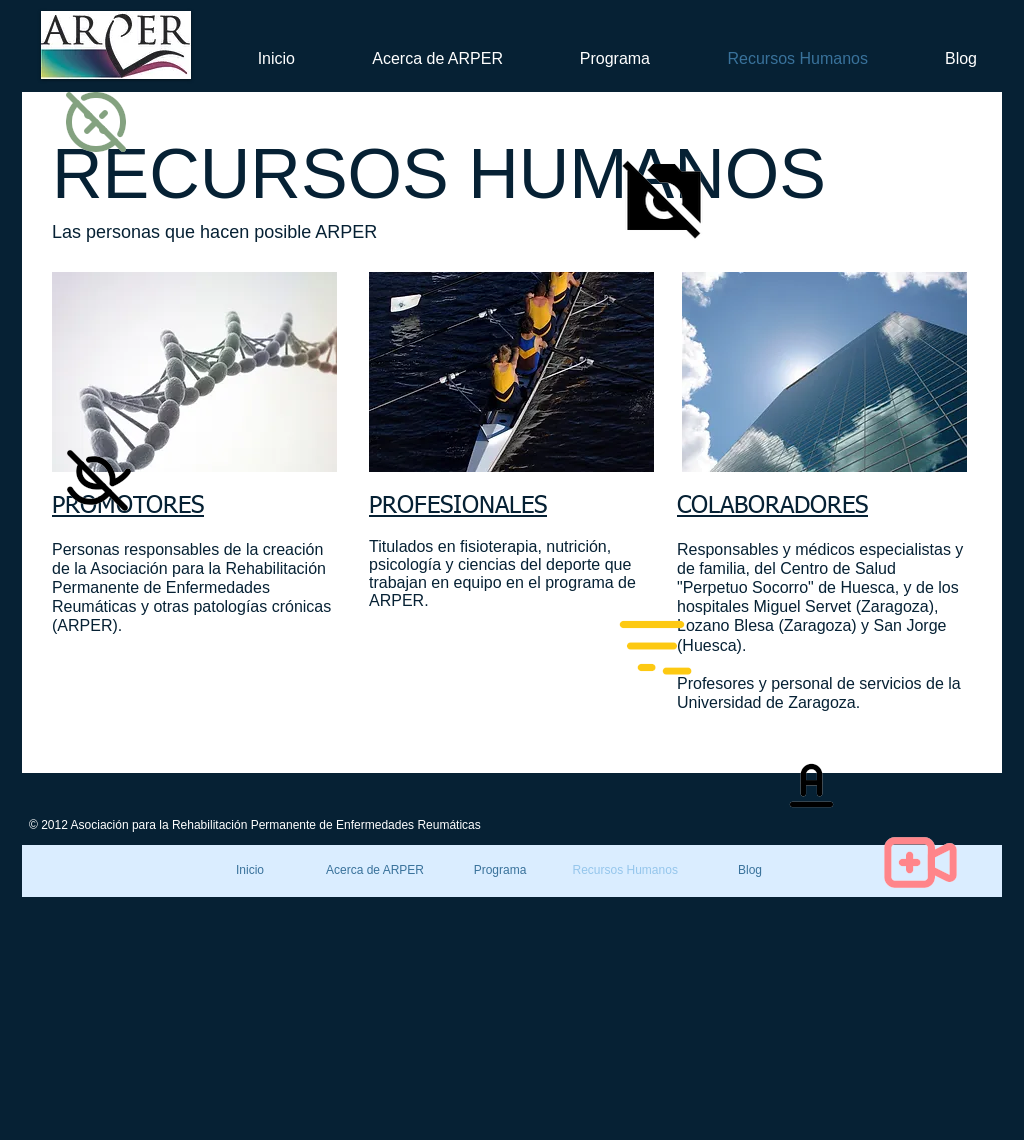 This screenshot has height=1140, width=1024. What do you see at coordinates (96, 122) in the screenshot?
I see `discount or promotion unavailable` at bounding box center [96, 122].